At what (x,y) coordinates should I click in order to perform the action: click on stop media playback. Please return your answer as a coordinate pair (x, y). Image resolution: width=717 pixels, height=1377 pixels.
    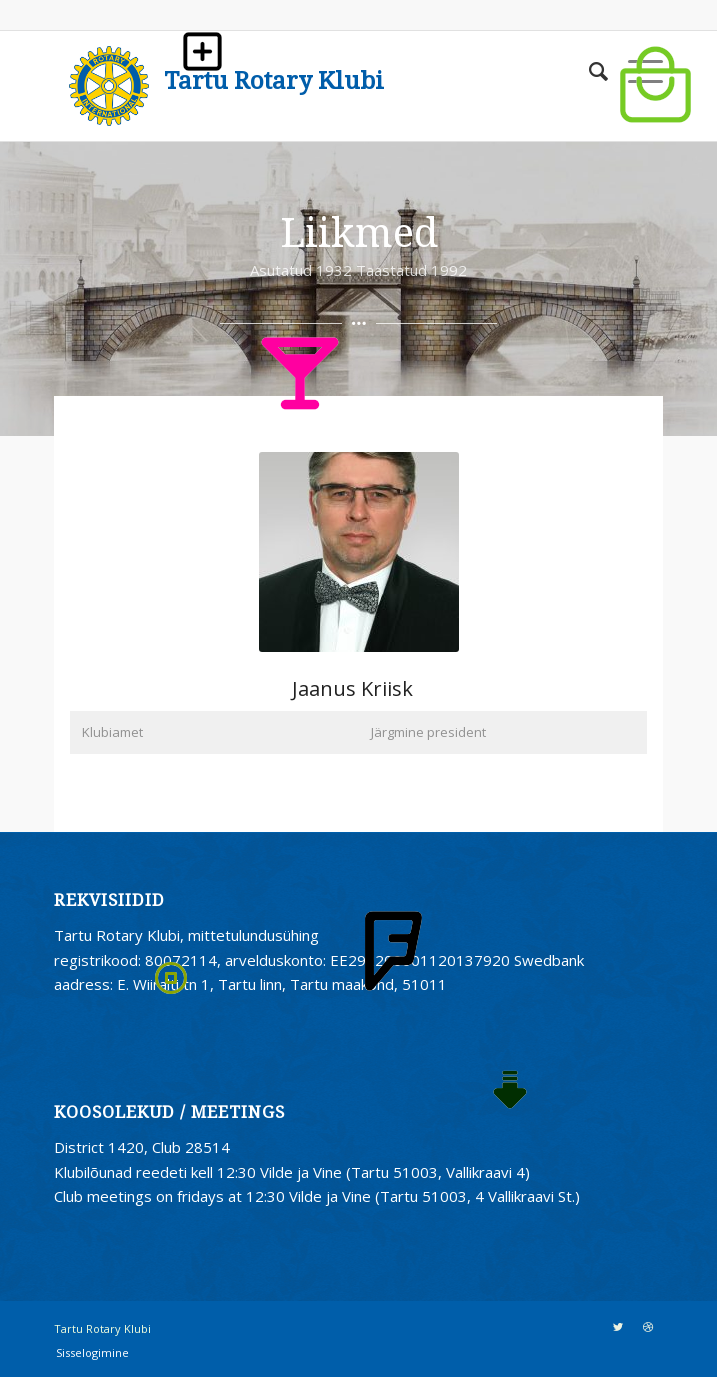
    Looking at the image, I should click on (171, 978).